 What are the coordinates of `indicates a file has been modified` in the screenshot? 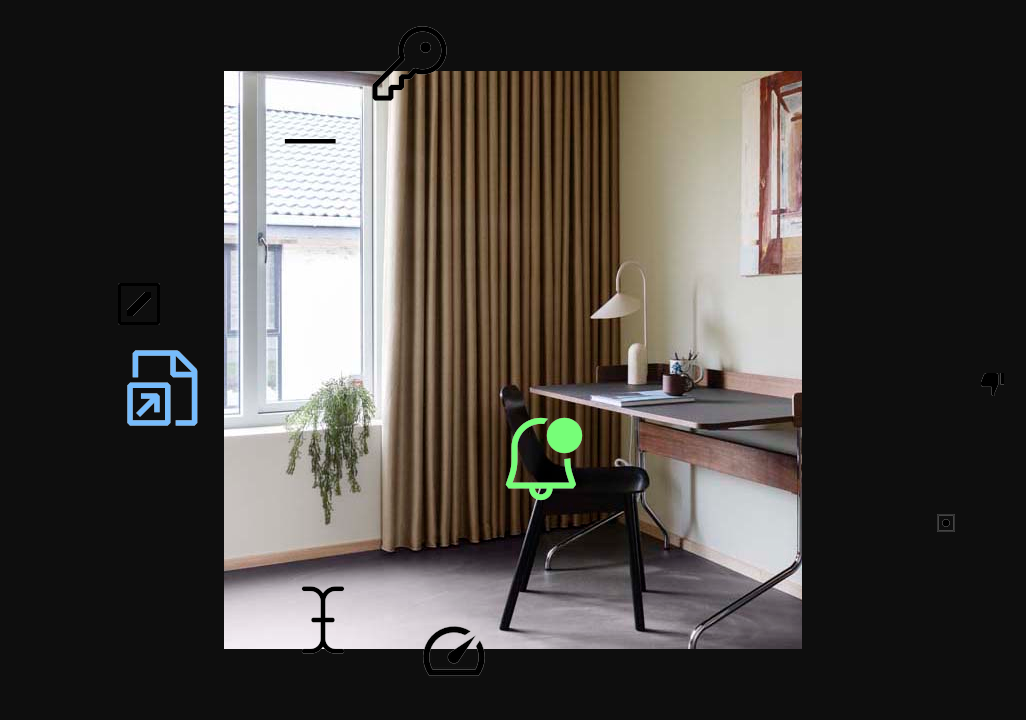 It's located at (946, 523).